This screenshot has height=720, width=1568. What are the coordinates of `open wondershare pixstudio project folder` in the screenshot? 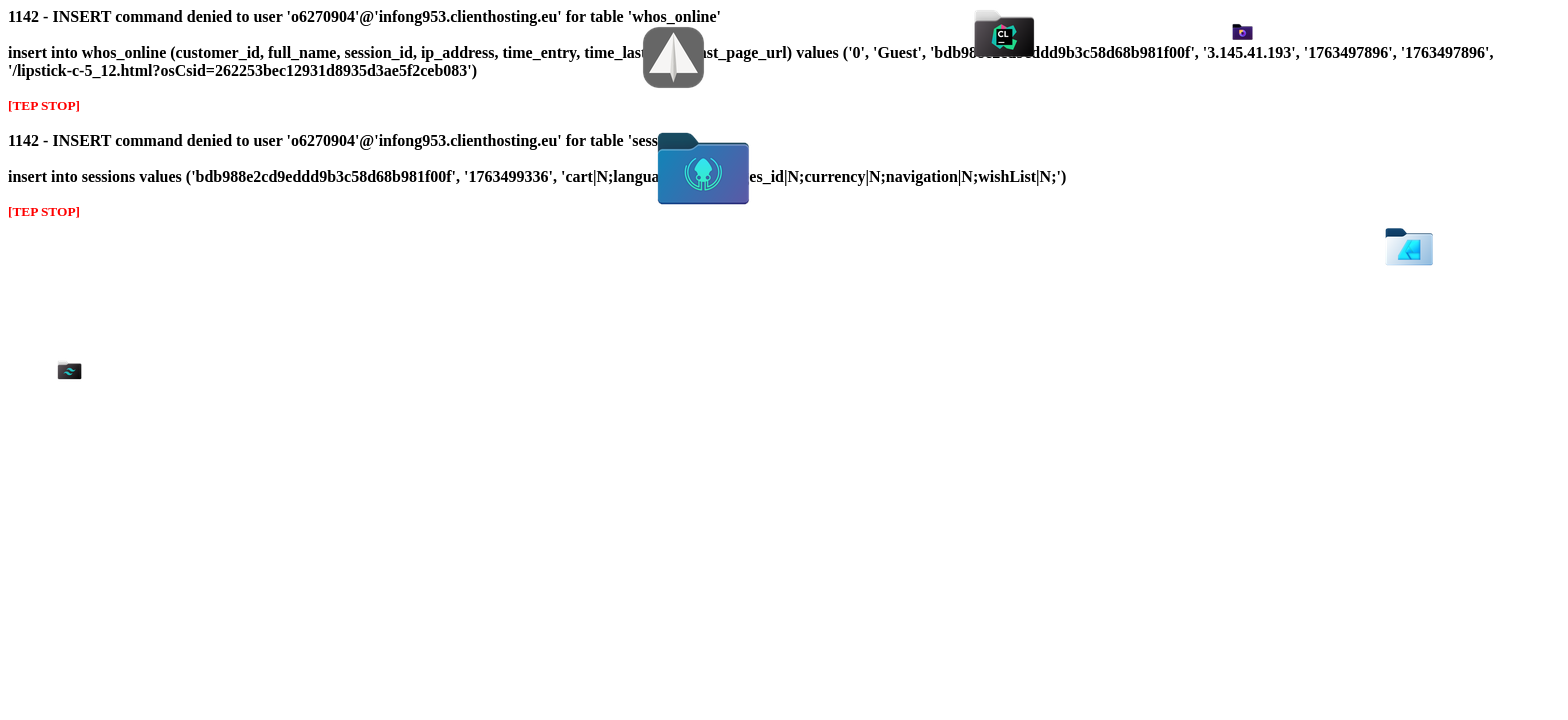 It's located at (1242, 32).